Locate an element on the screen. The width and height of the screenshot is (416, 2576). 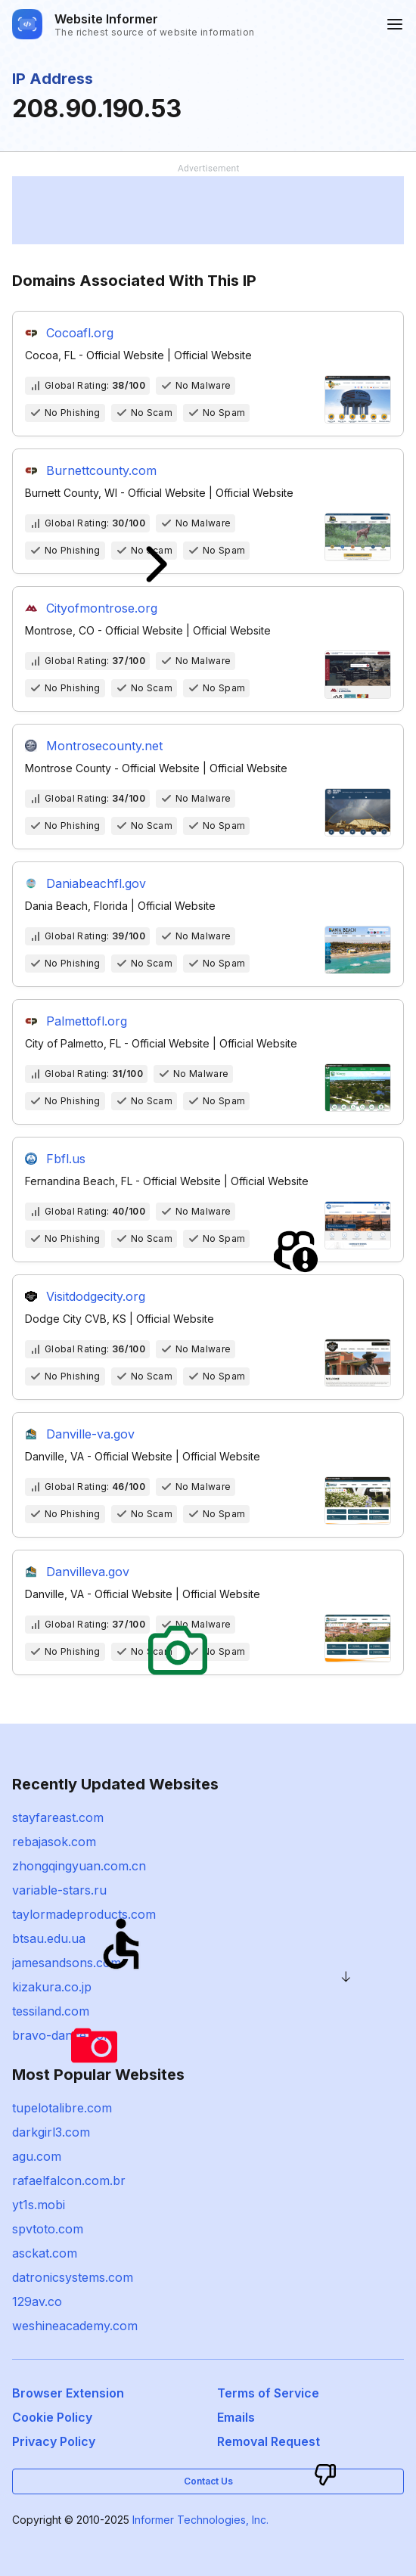
scroll down or view more content is located at coordinates (346, 1976).